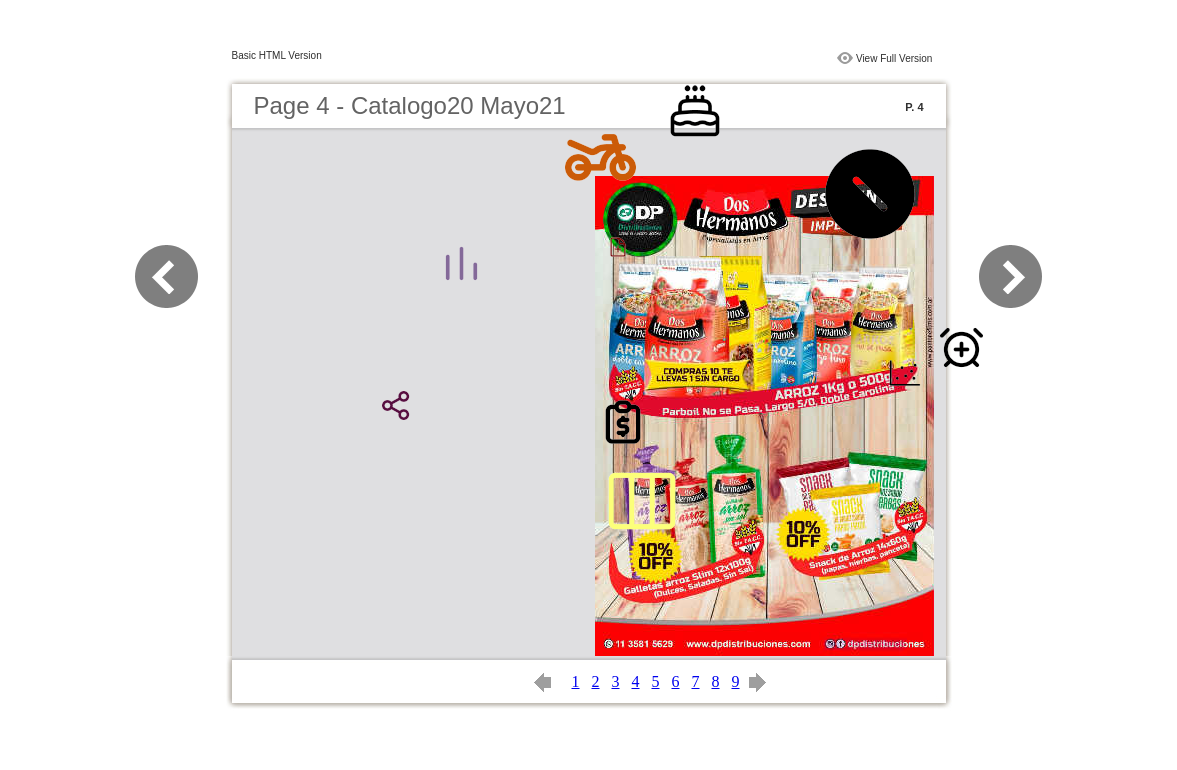 This screenshot has width=1177, height=770. What do you see at coordinates (905, 373) in the screenshot?
I see `view scatter plot data` at bounding box center [905, 373].